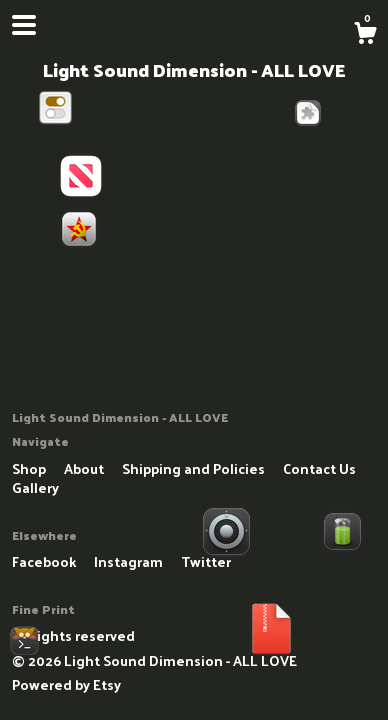  I want to click on launch openra game application, so click(79, 229).